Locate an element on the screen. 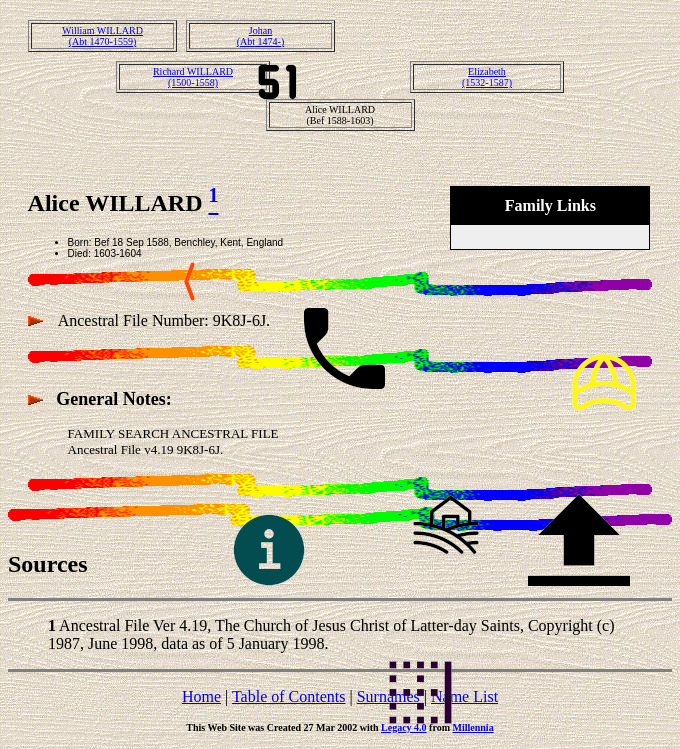 This screenshot has height=749, width=680. access farm or agricultural settings is located at coordinates (446, 526).